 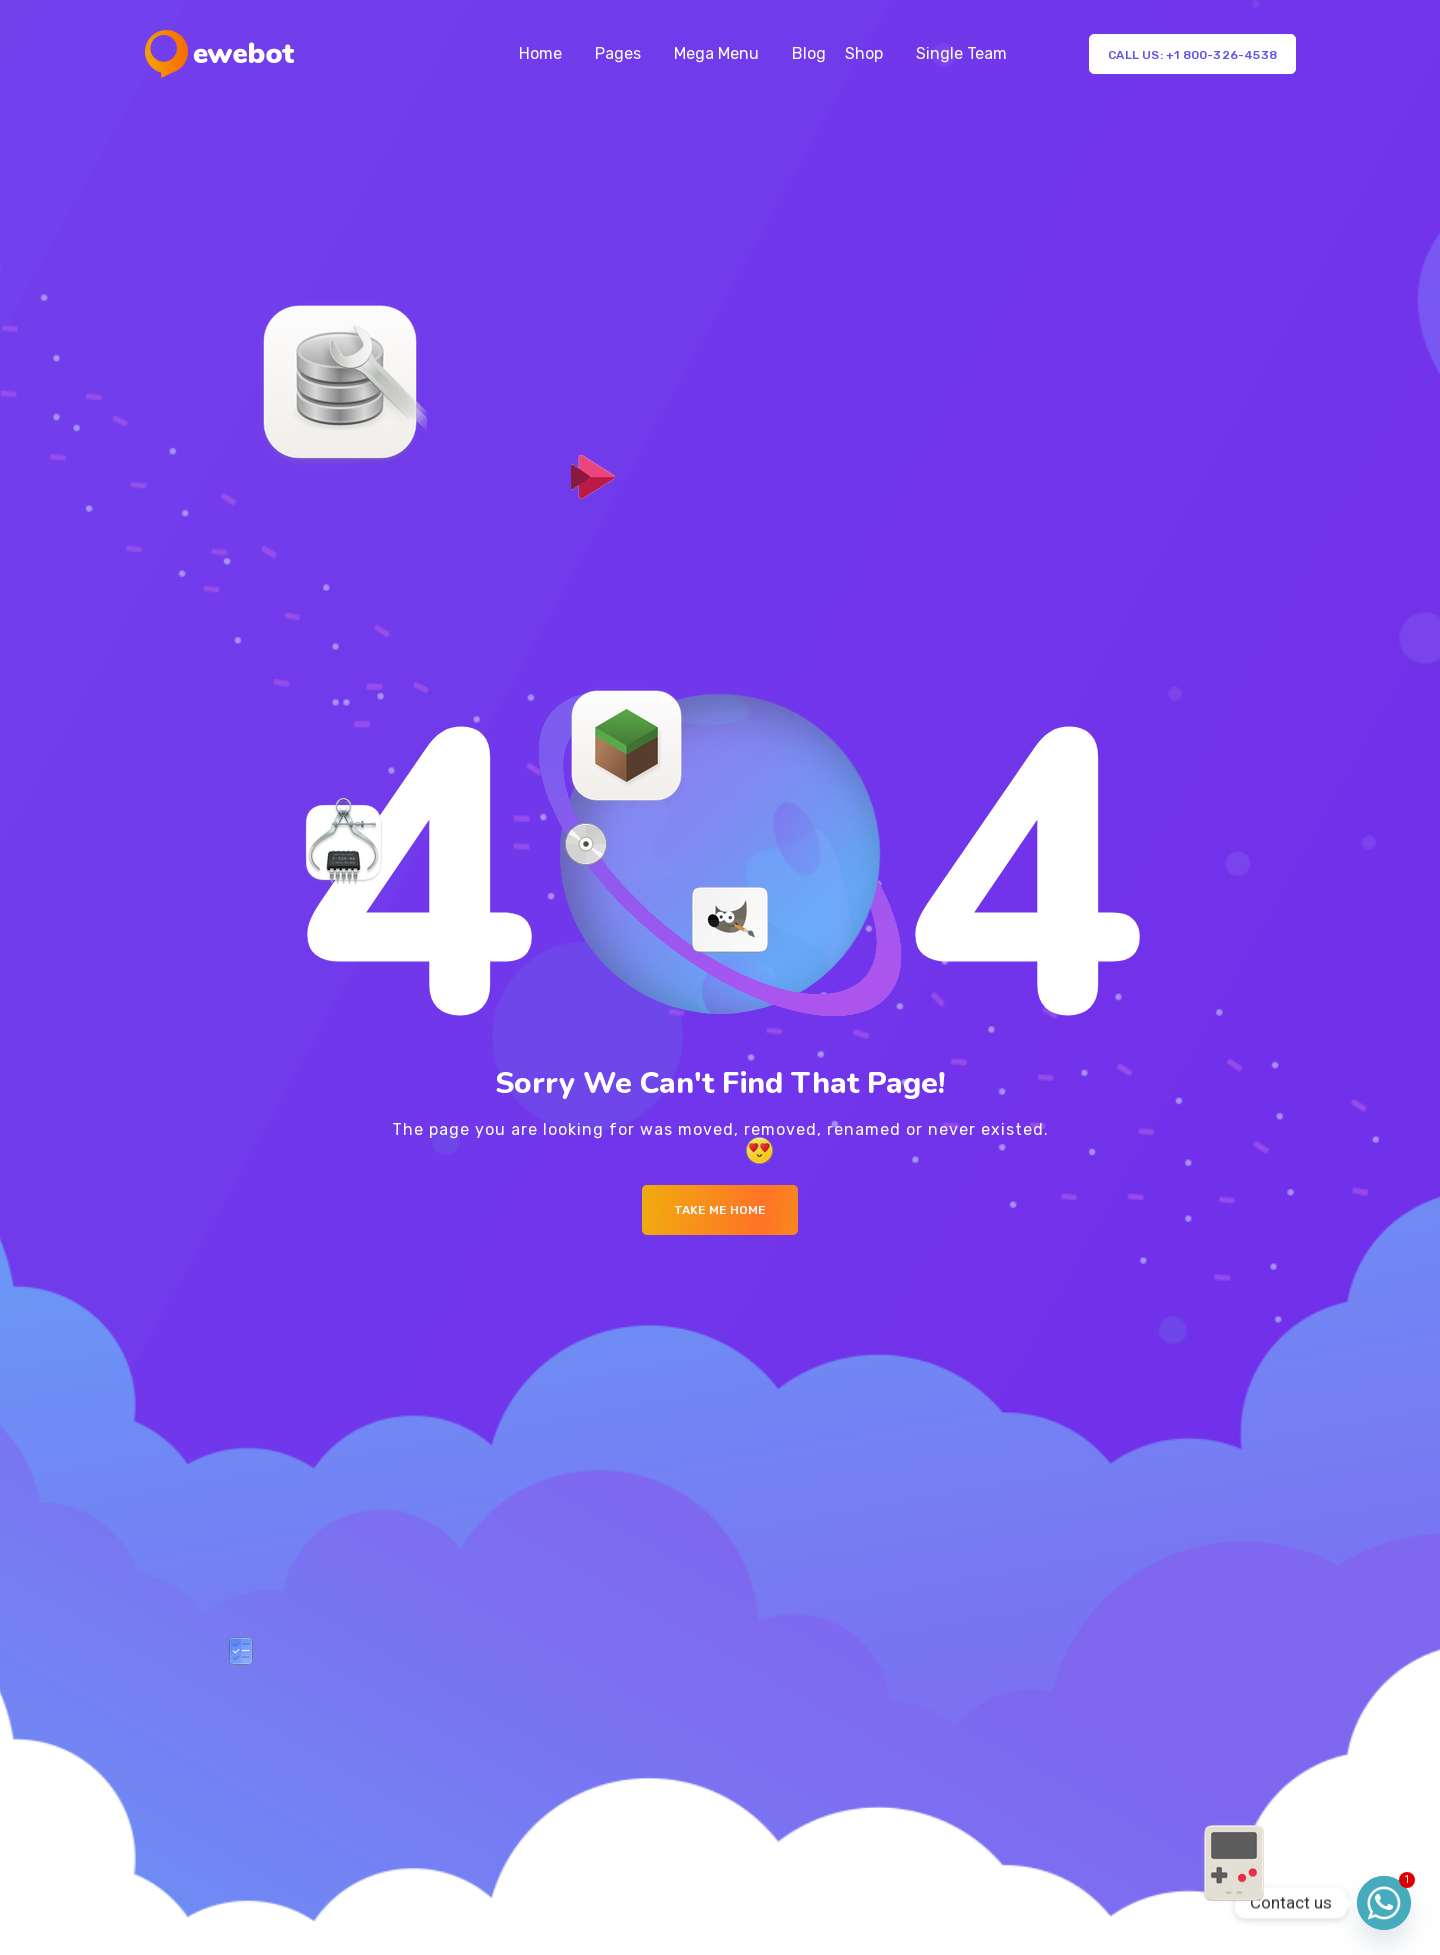 What do you see at coordinates (593, 477) in the screenshot?
I see `open the stream app` at bounding box center [593, 477].